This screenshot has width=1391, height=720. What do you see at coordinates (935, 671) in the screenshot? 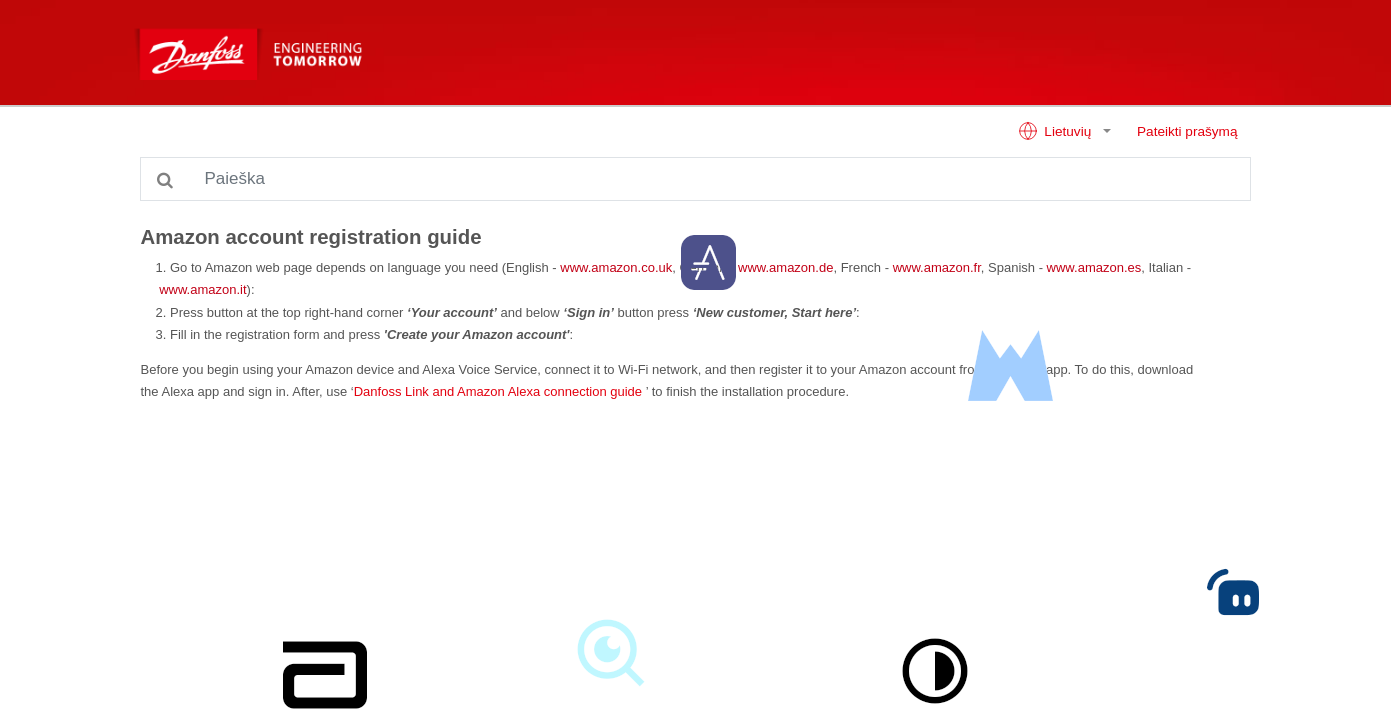
I see `adjust display contrast settings` at bounding box center [935, 671].